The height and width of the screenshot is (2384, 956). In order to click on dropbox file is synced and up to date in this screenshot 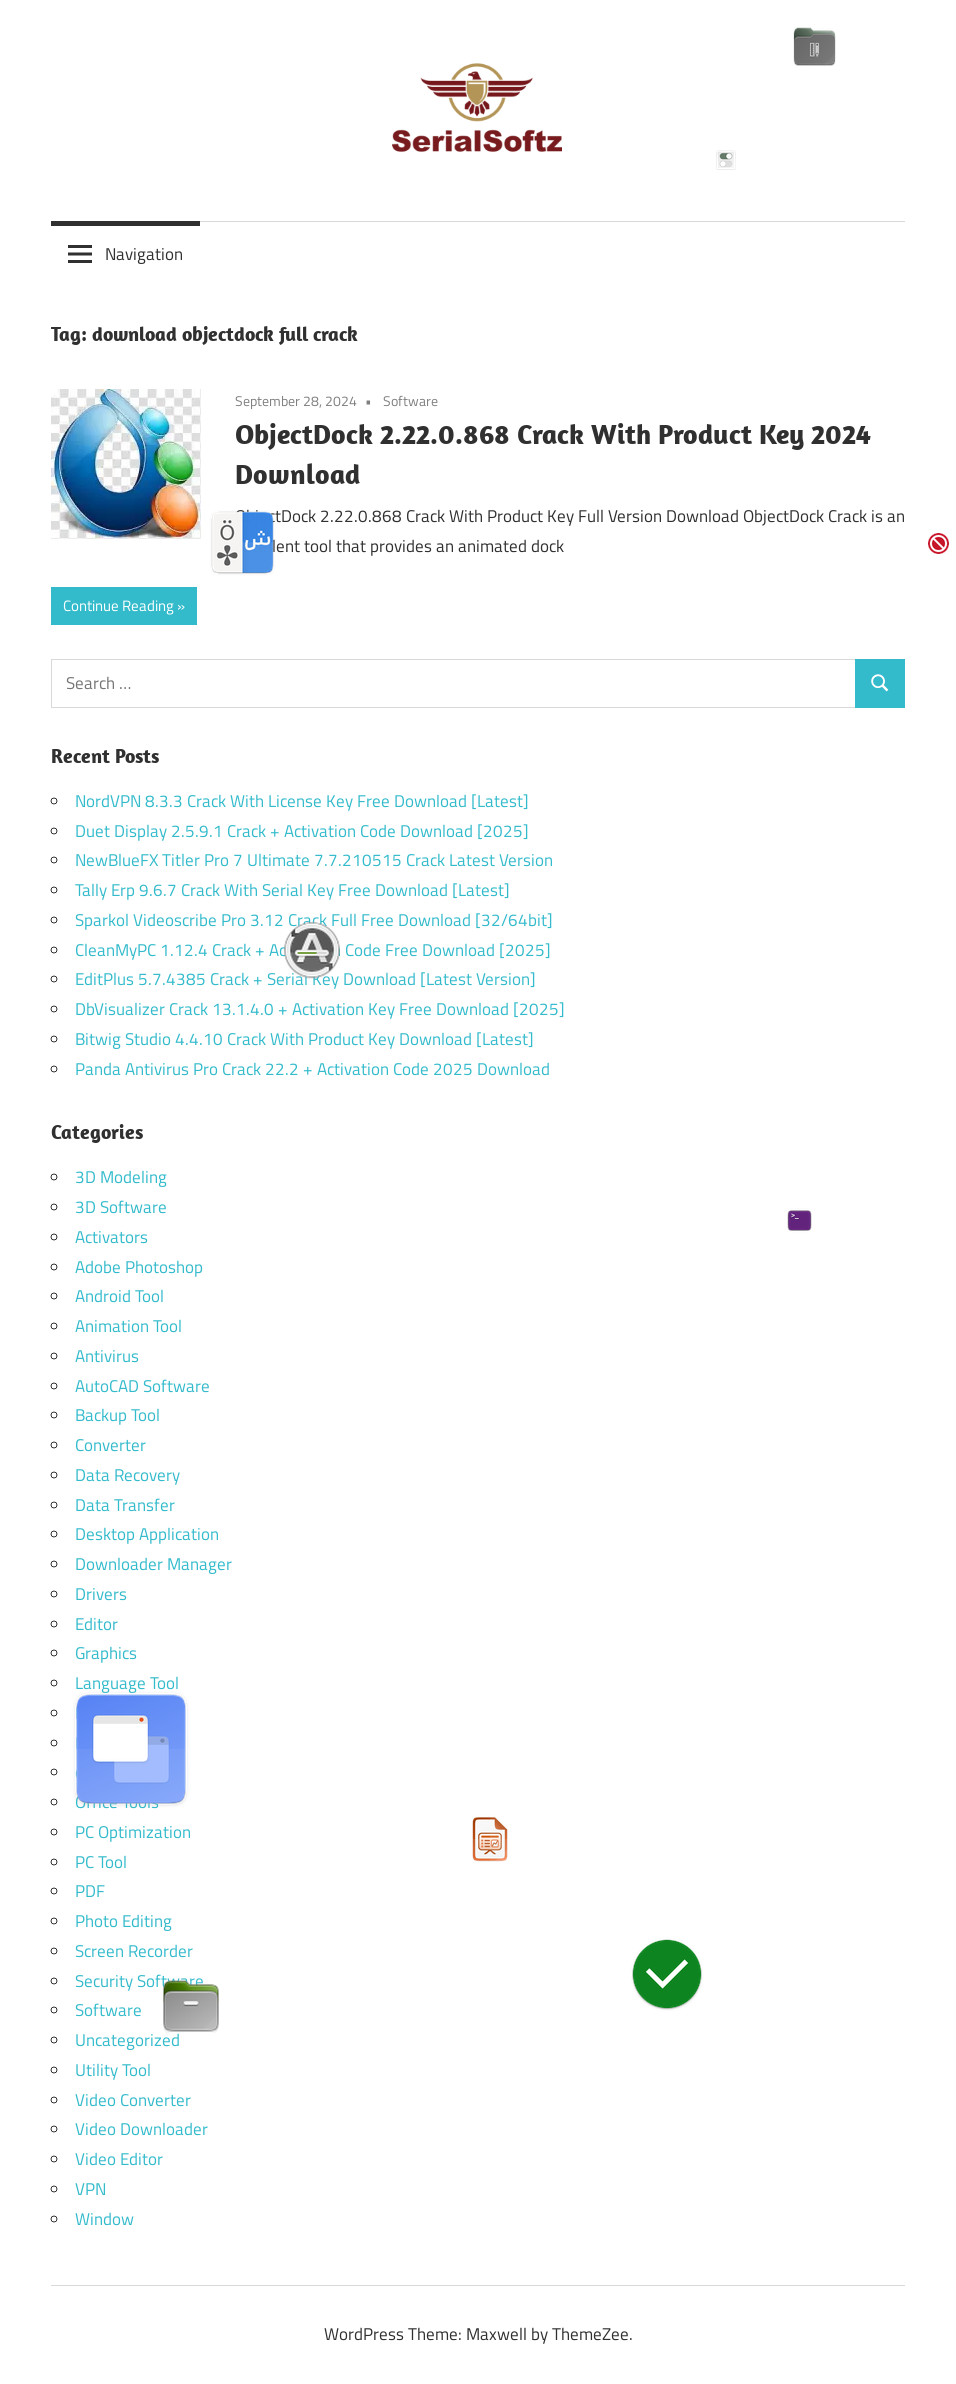, I will do `click(667, 1974)`.